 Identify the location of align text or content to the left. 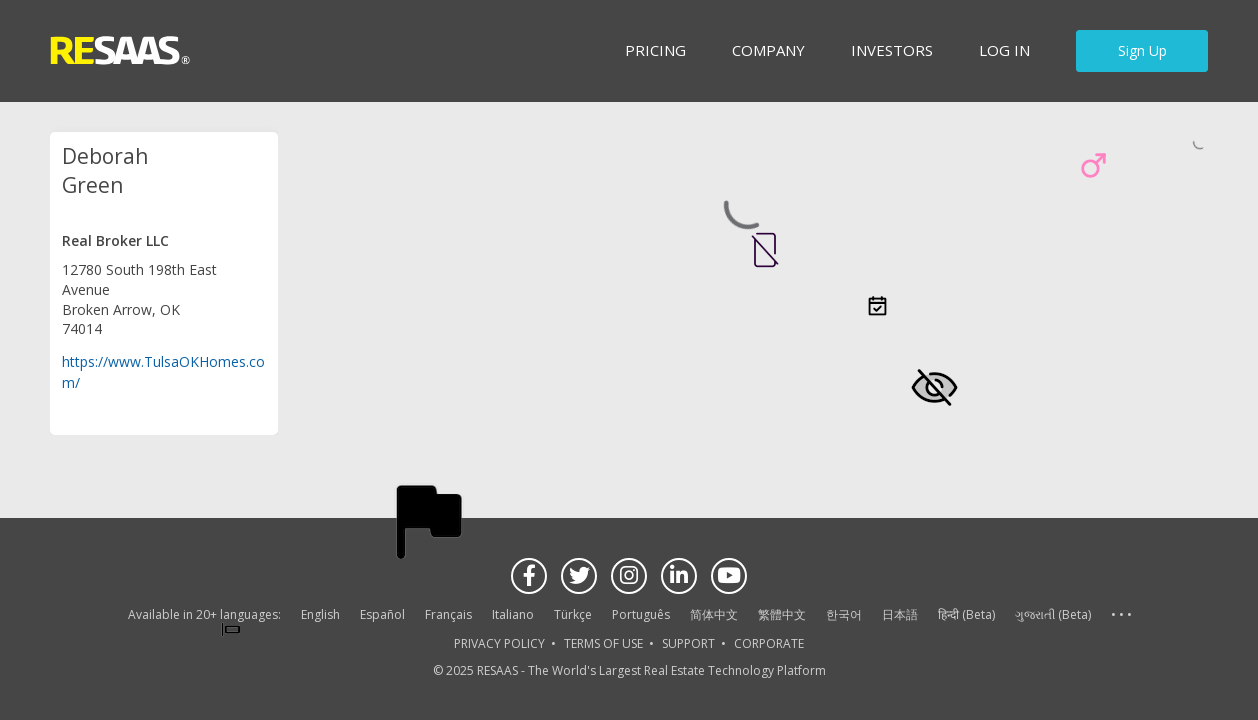
(230, 629).